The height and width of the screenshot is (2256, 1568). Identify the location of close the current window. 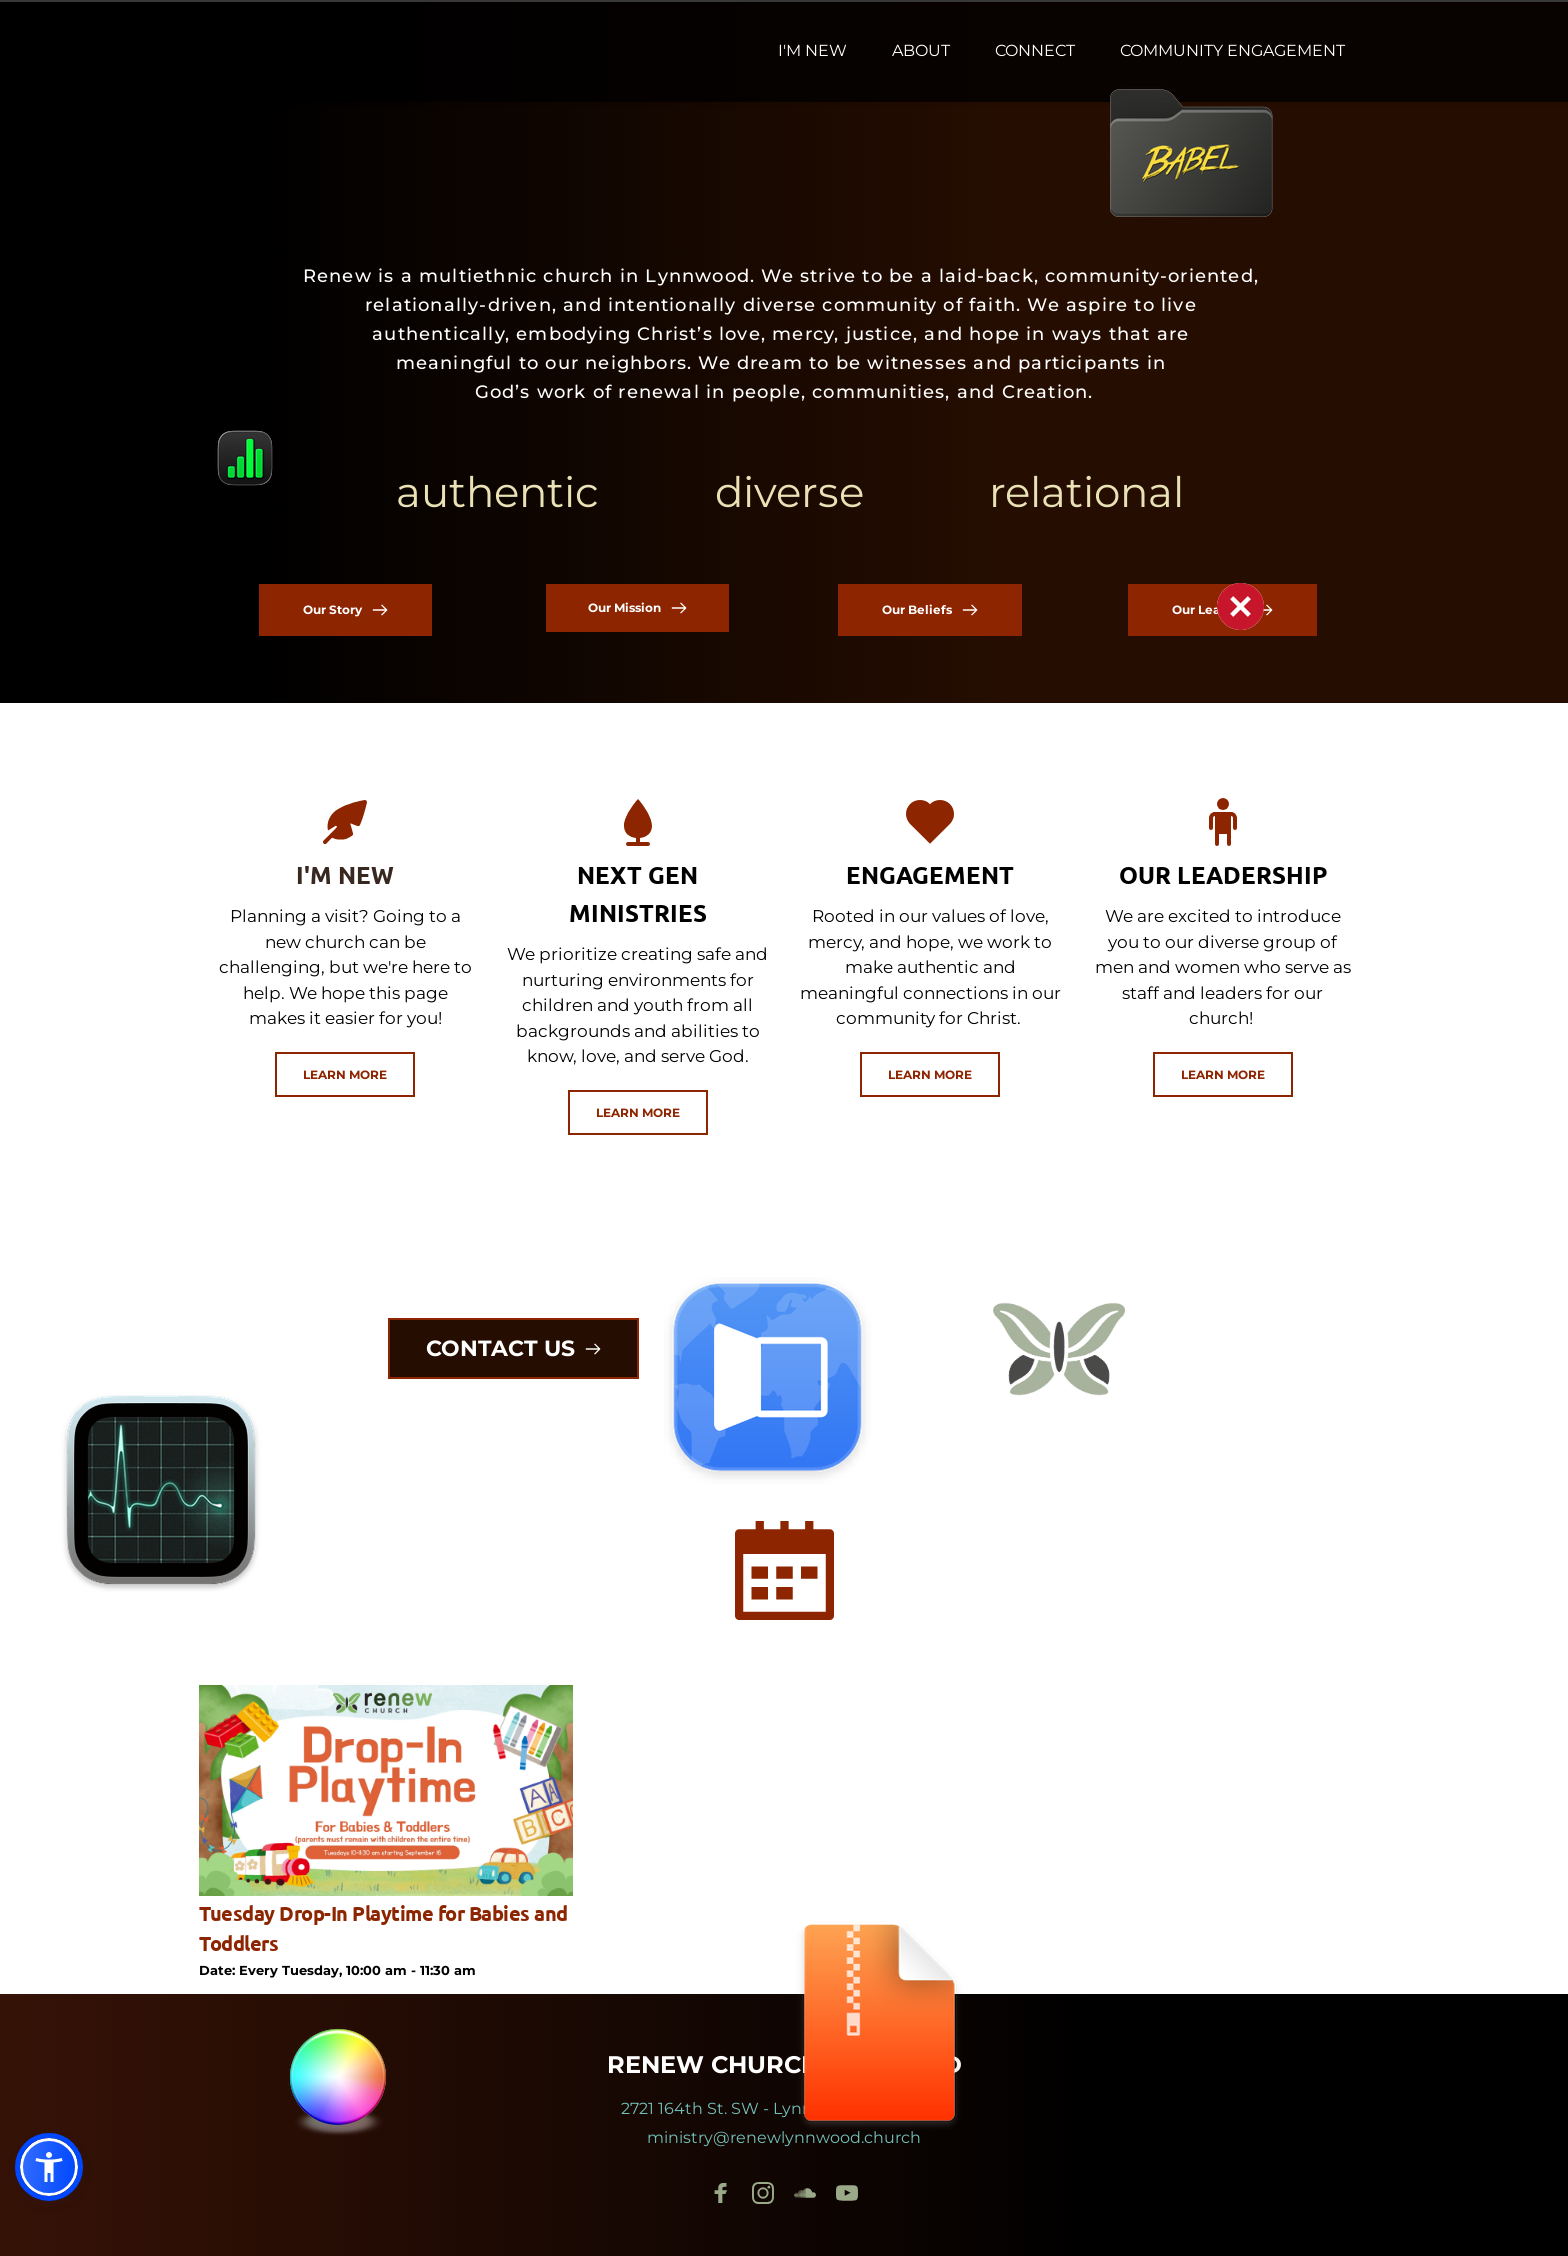
(1240, 606).